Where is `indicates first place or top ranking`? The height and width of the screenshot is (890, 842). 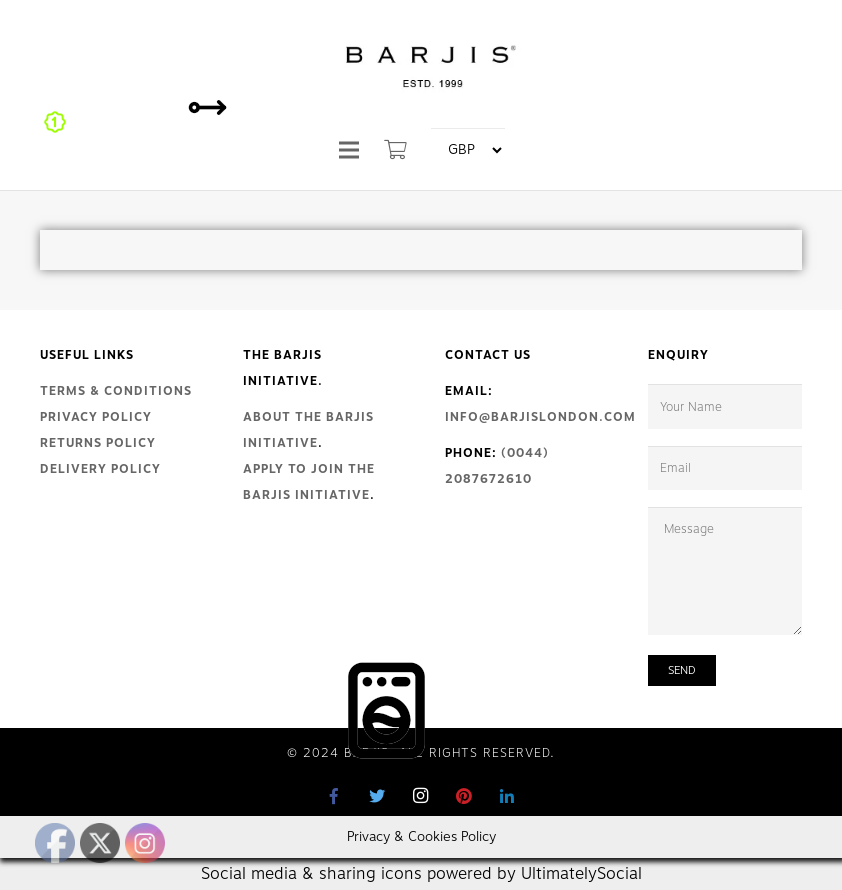 indicates first place or top ranking is located at coordinates (55, 122).